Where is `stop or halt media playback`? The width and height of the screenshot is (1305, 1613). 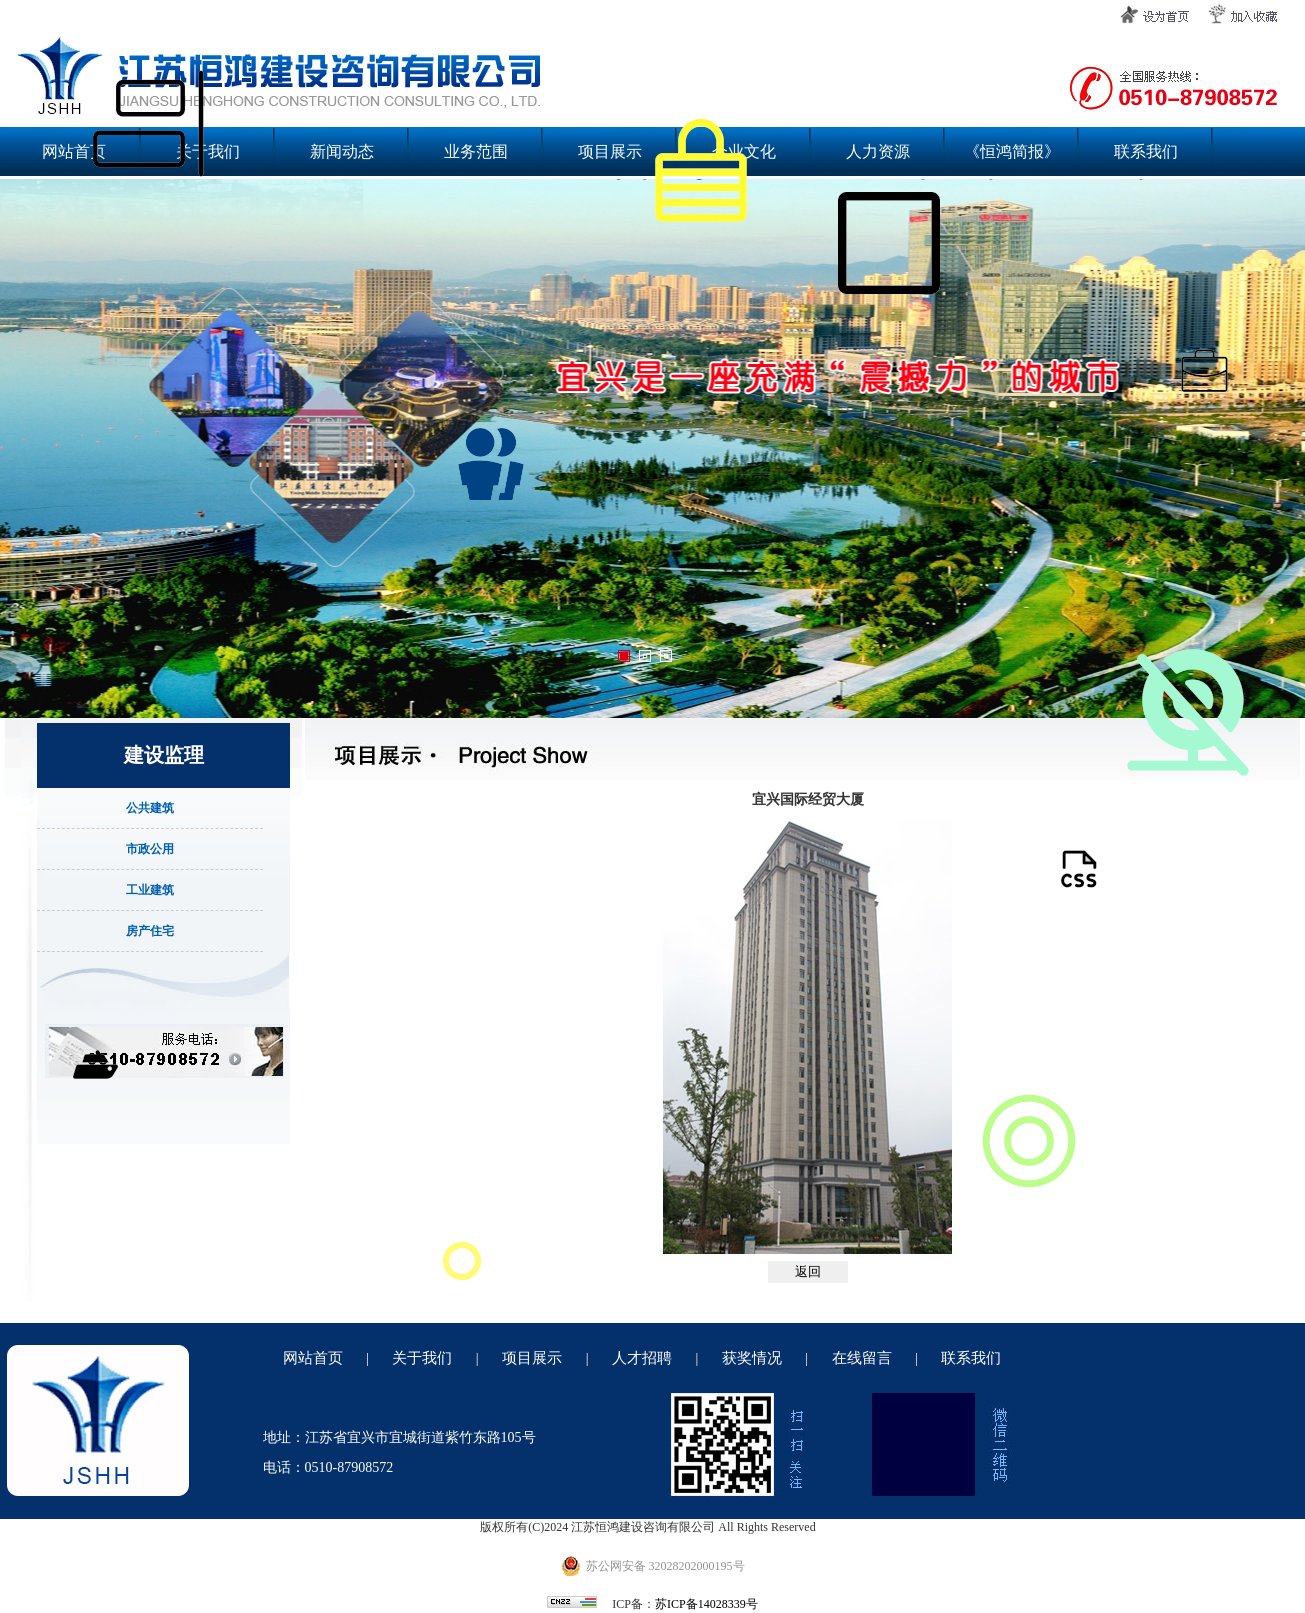 stop or halt media playback is located at coordinates (889, 243).